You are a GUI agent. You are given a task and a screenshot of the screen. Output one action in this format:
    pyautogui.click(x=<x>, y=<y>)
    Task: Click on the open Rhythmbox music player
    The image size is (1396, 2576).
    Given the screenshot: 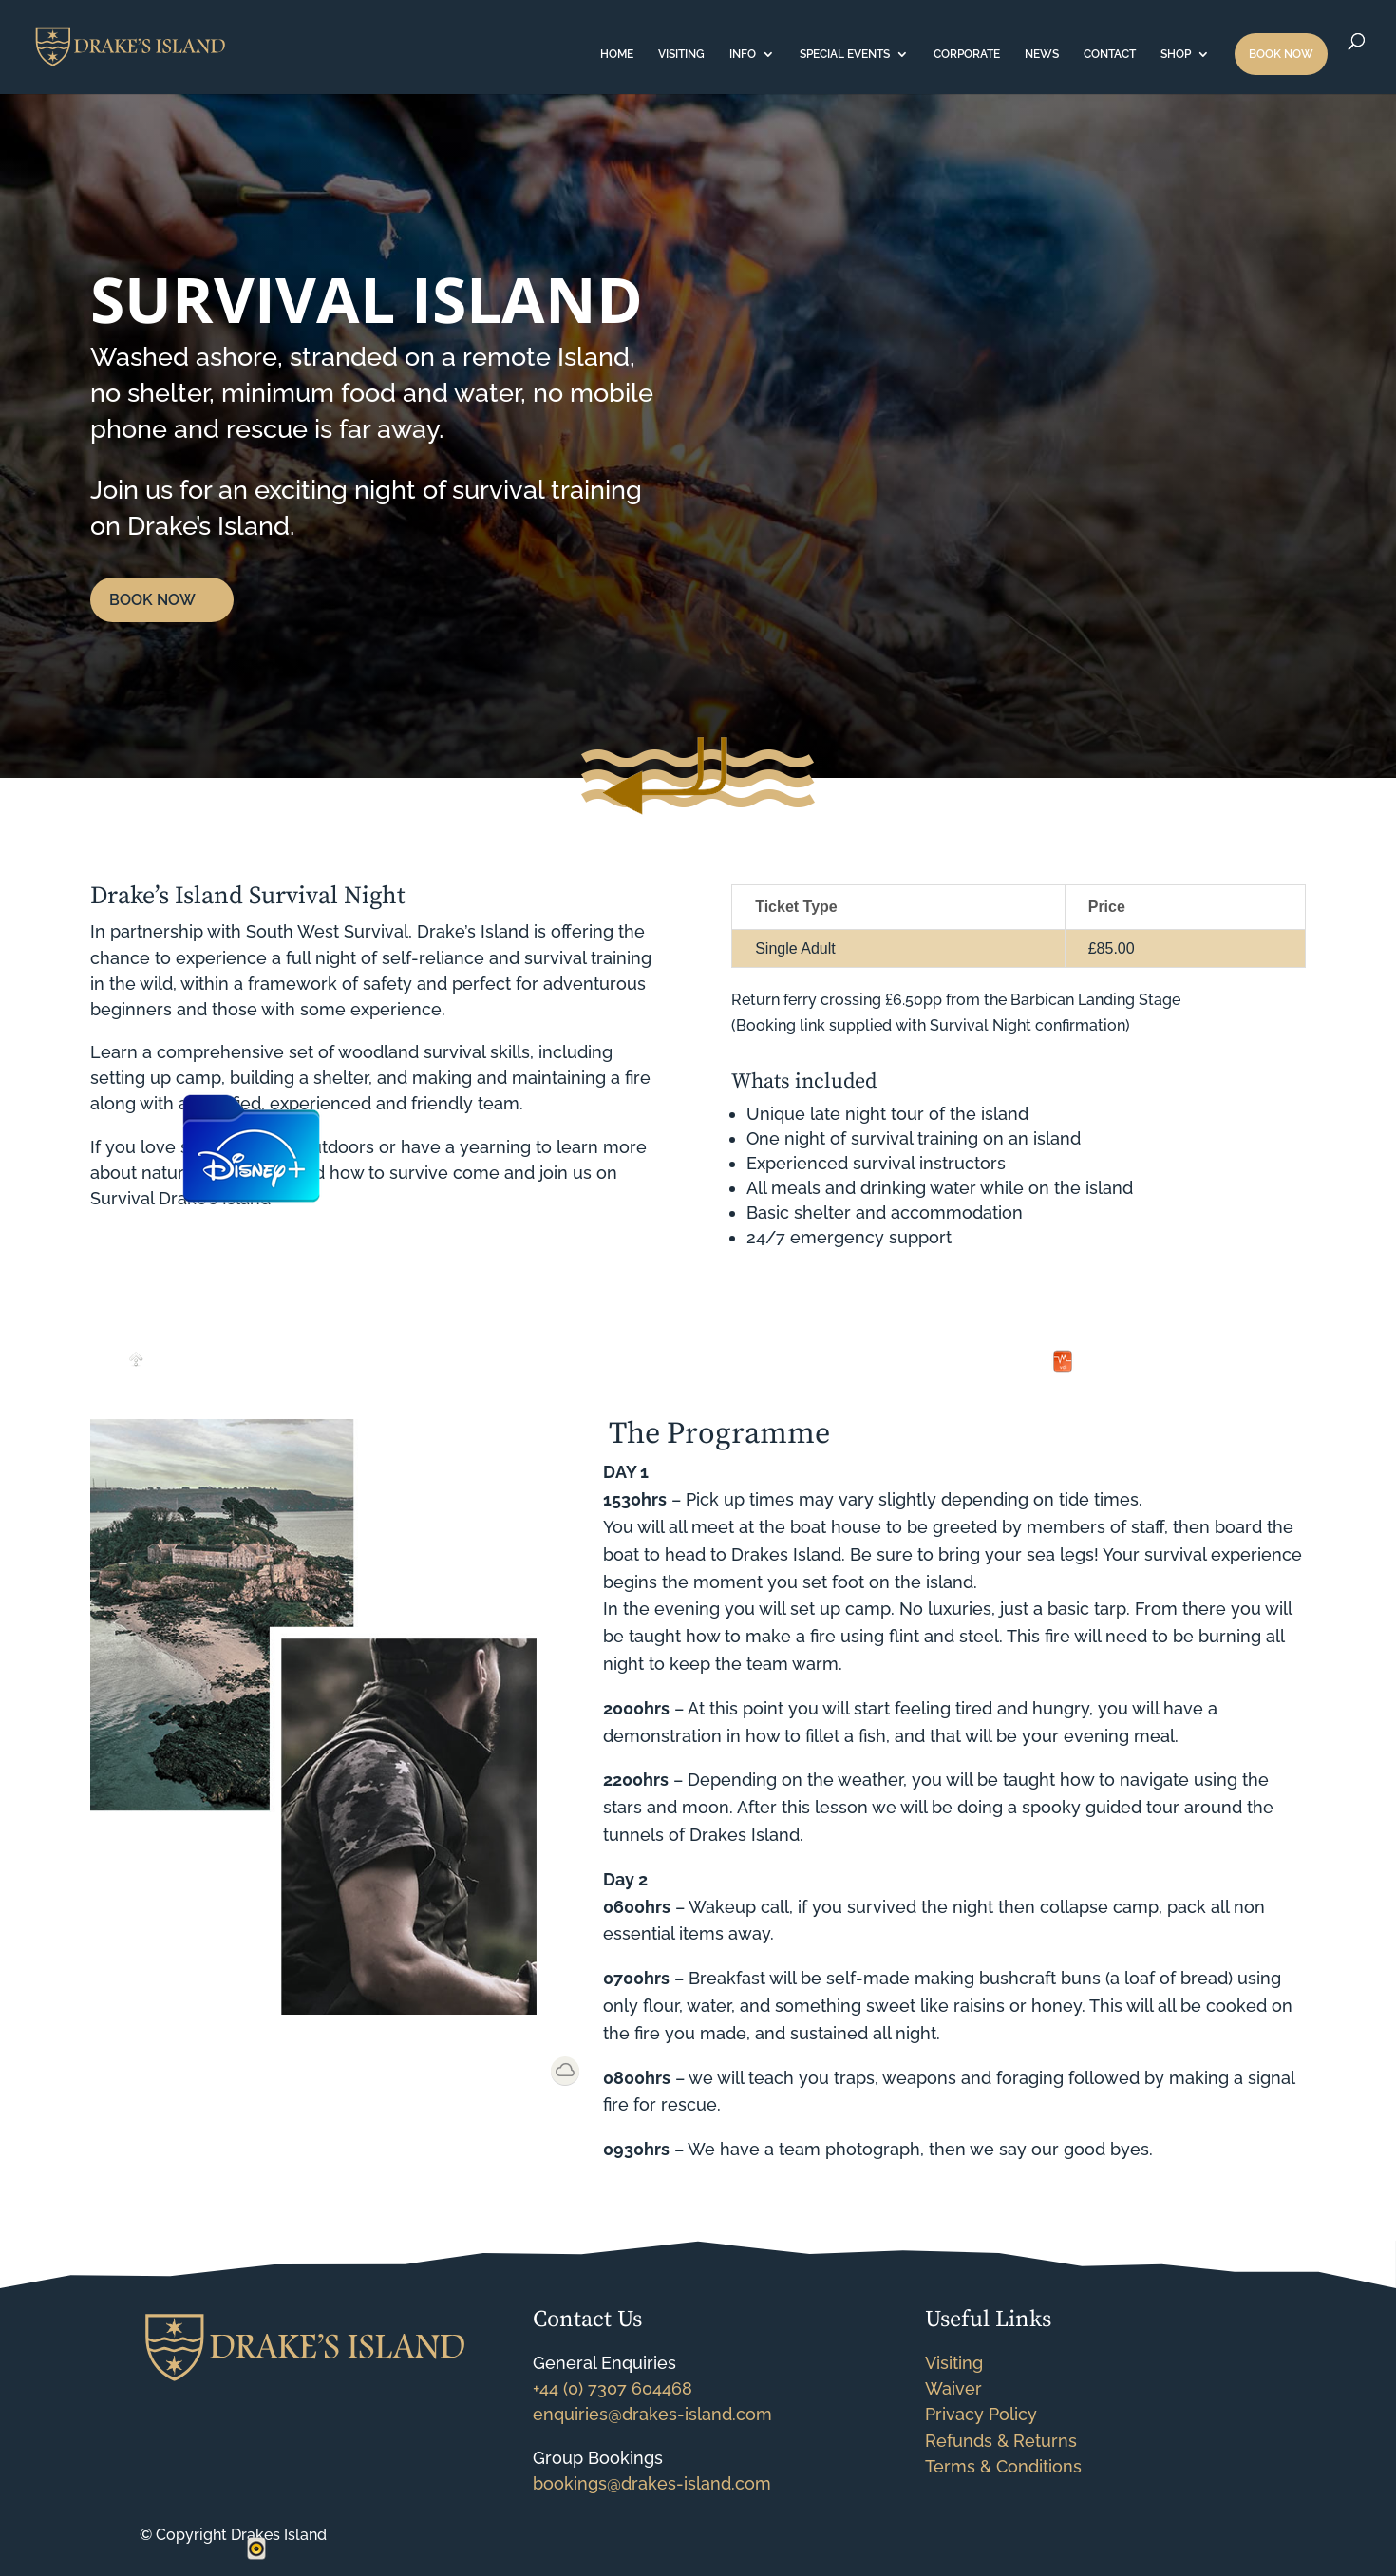 What is the action you would take?
    pyautogui.click(x=256, y=2548)
    